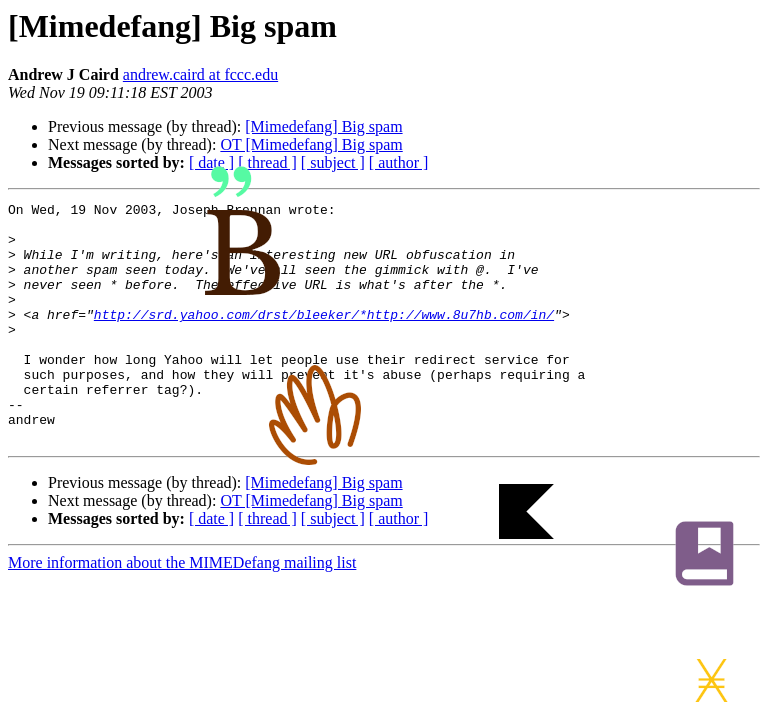 This screenshot has height=720, width=768. Describe the element at coordinates (526, 511) in the screenshot. I see `kotlin programming language logo` at that location.